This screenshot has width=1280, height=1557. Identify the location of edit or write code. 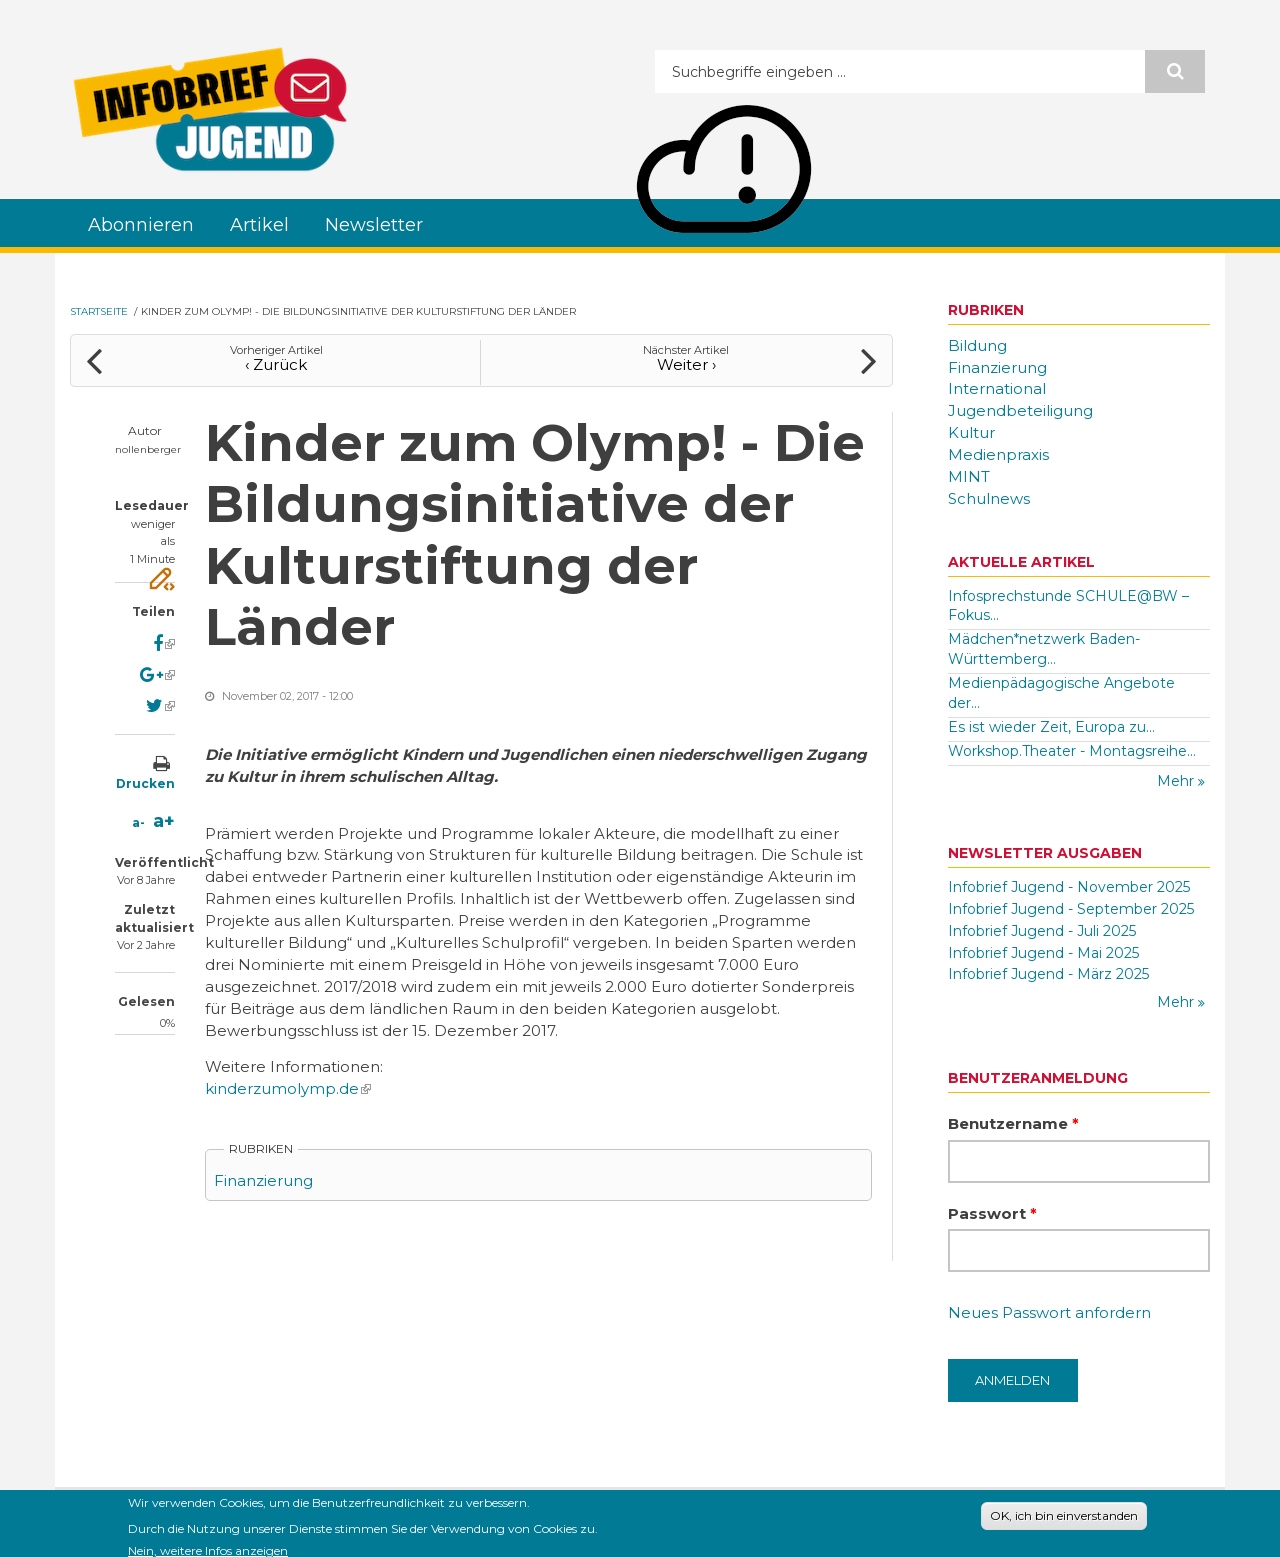
(161, 578).